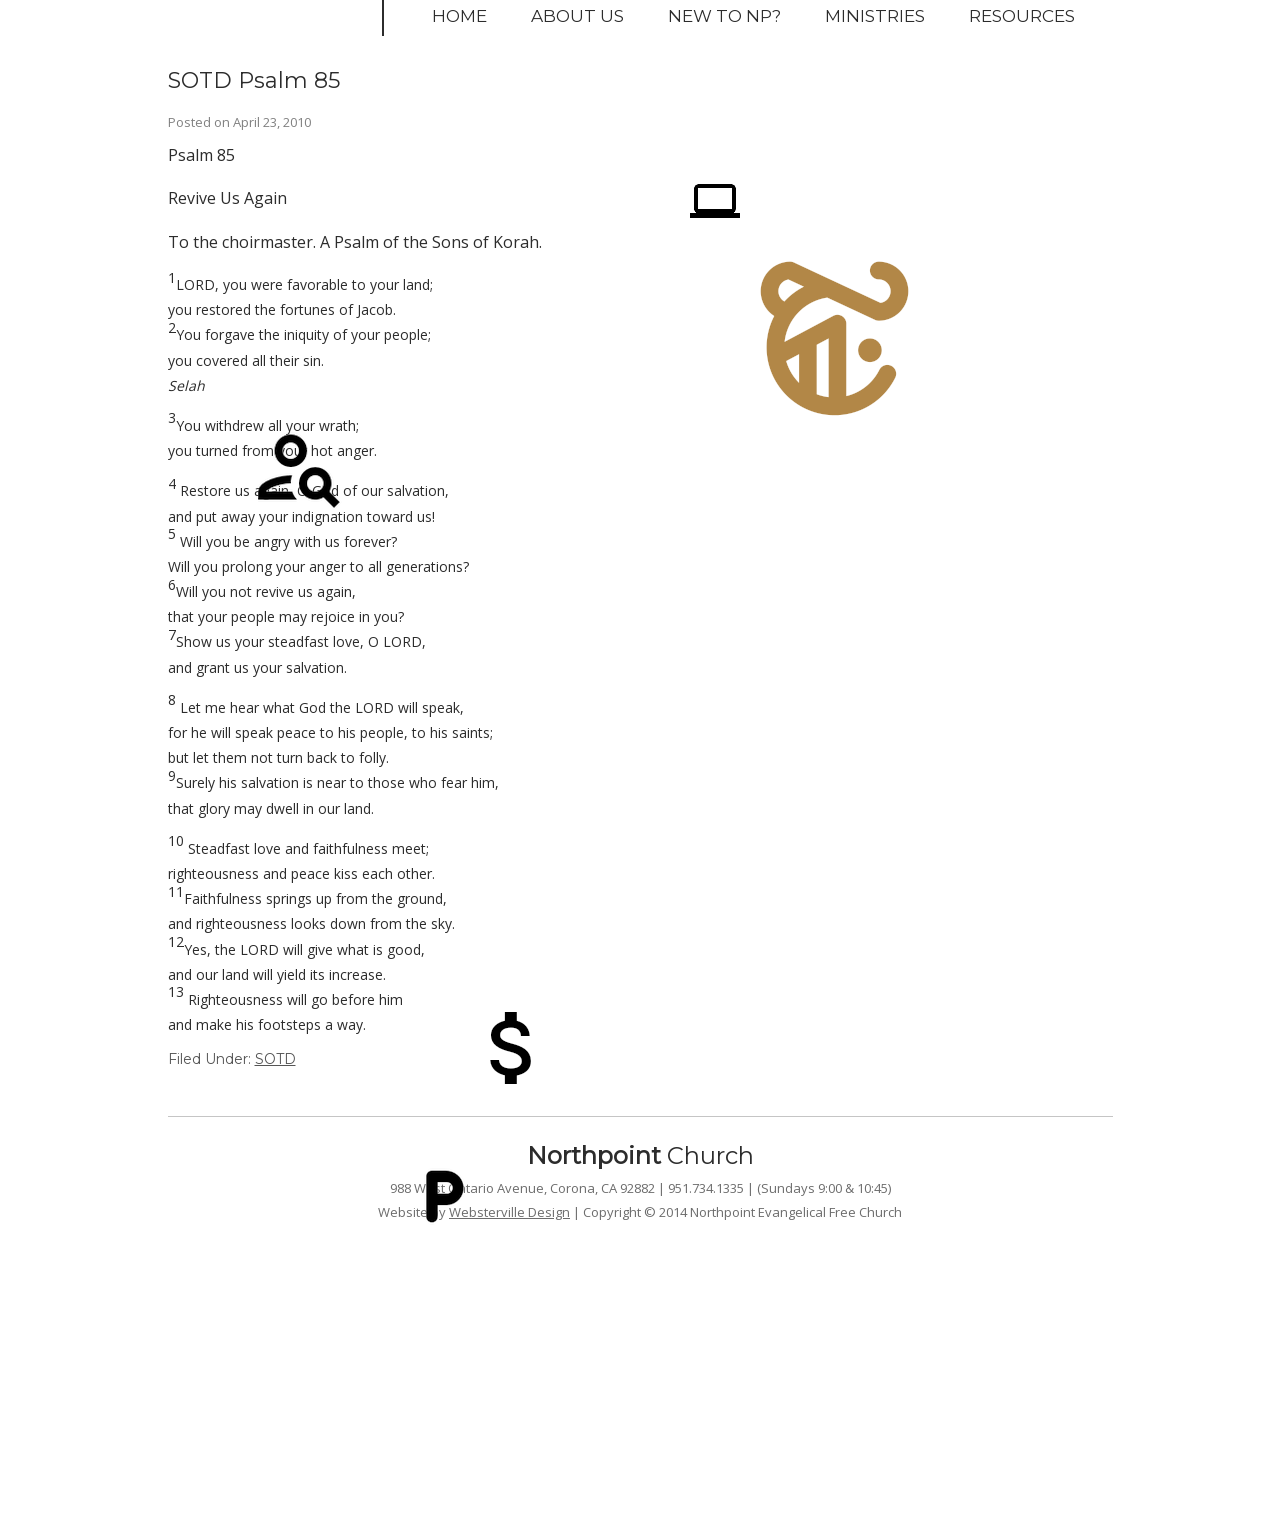 This screenshot has height=1521, width=1280. Describe the element at coordinates (513, 1048) in the screenshot. I see `view pricing or payment options` at that location.